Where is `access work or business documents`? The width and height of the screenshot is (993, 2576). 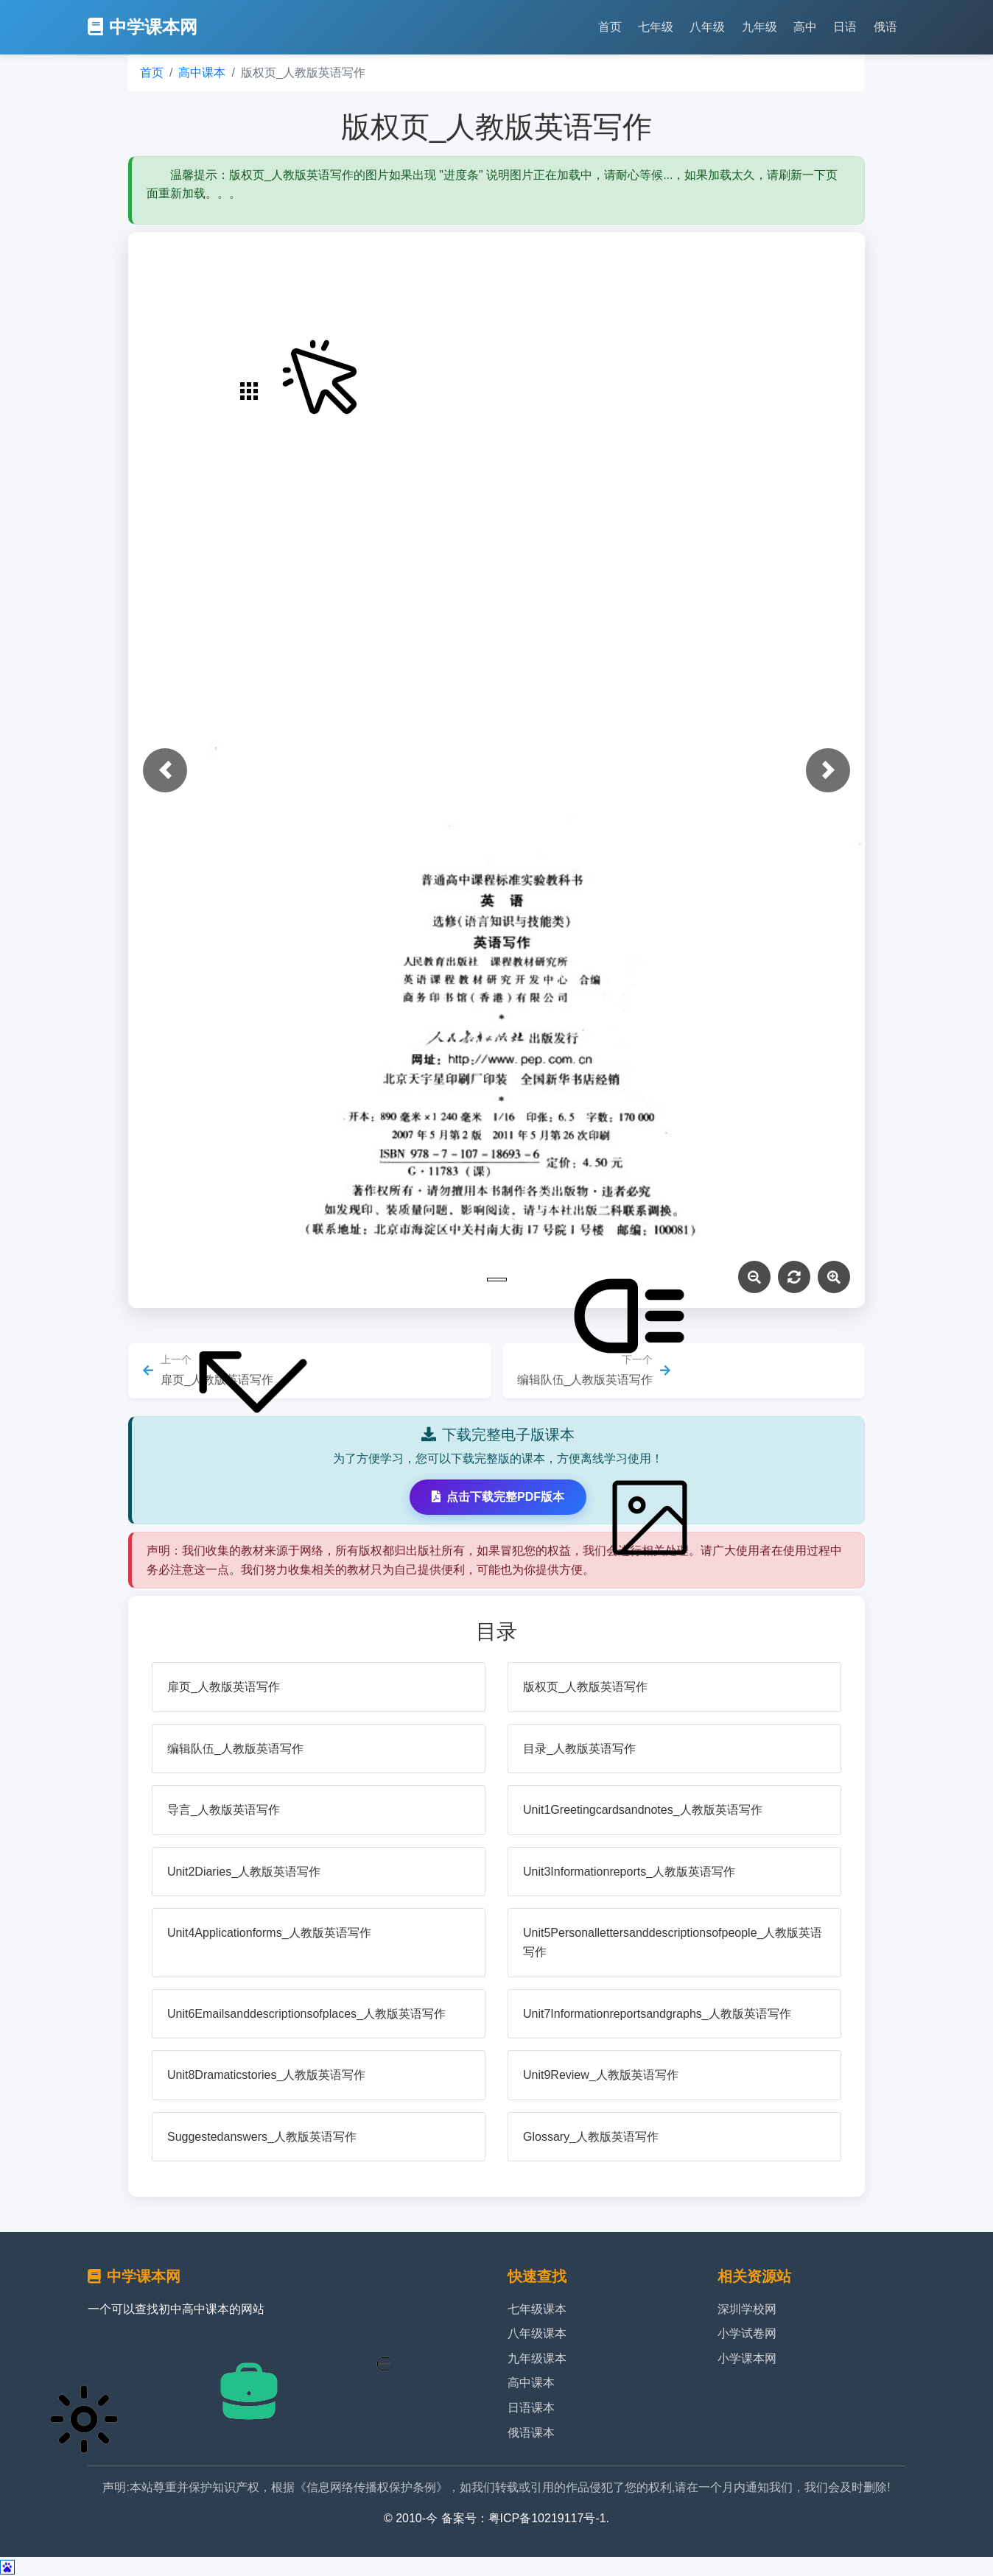
access work or business documents is located at coordinates (249, 2391).